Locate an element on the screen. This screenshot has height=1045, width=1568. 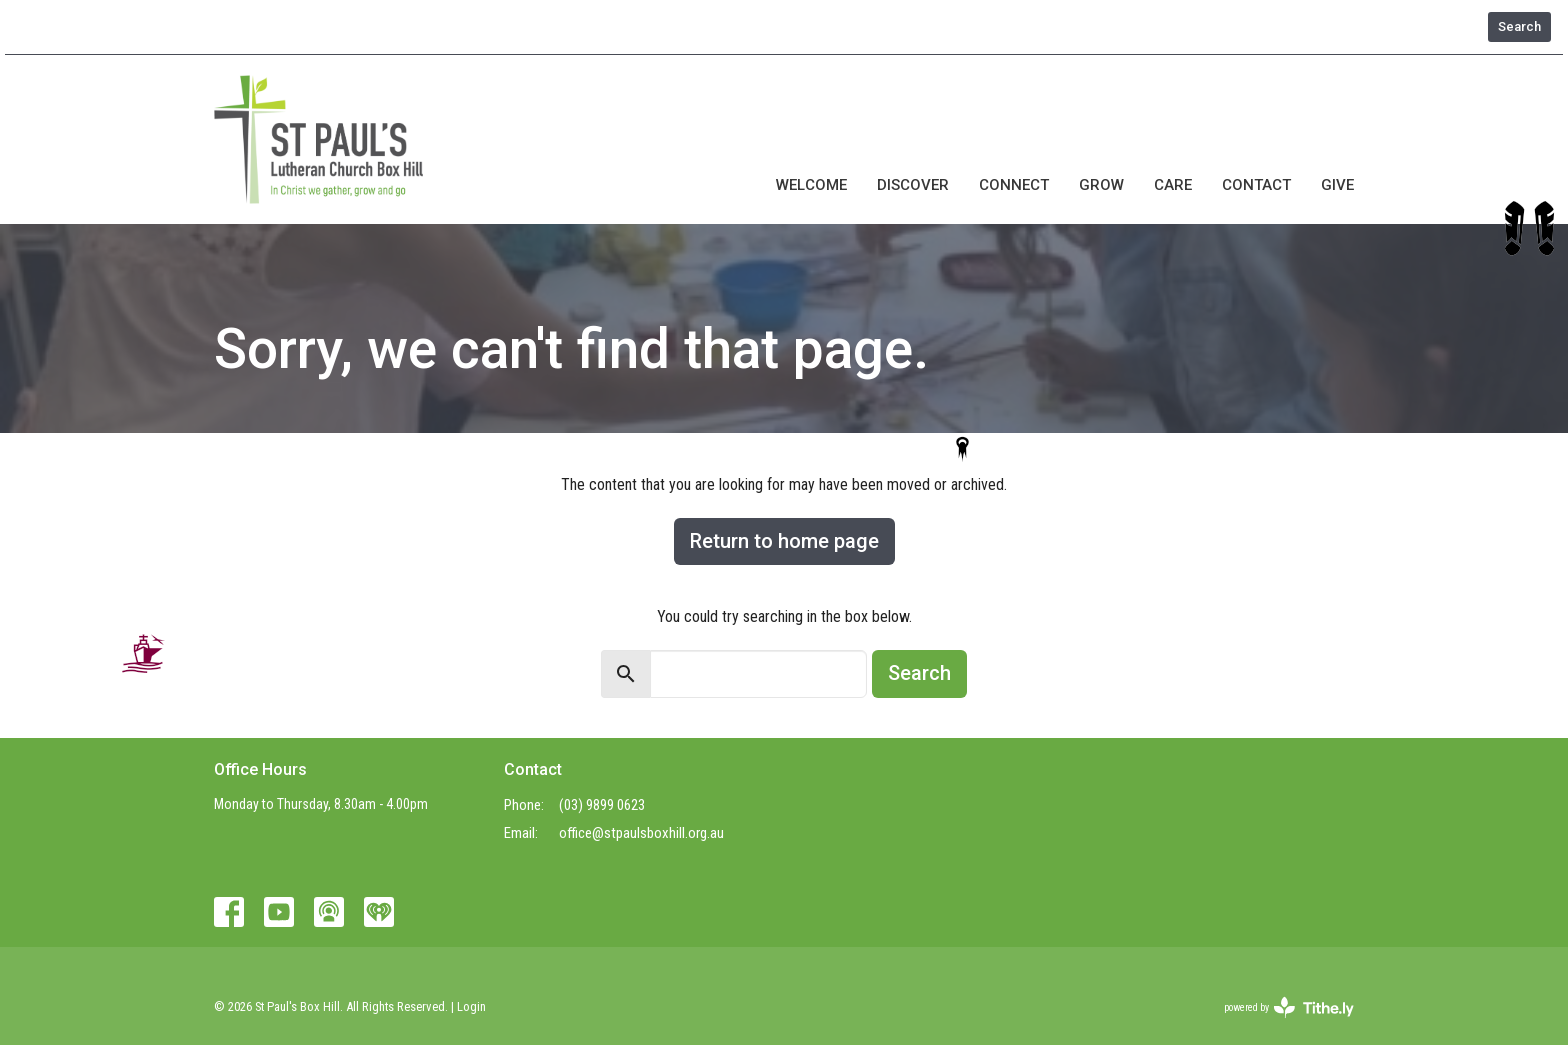
equip leg armor to your character is located at coordinates (1529, 228).